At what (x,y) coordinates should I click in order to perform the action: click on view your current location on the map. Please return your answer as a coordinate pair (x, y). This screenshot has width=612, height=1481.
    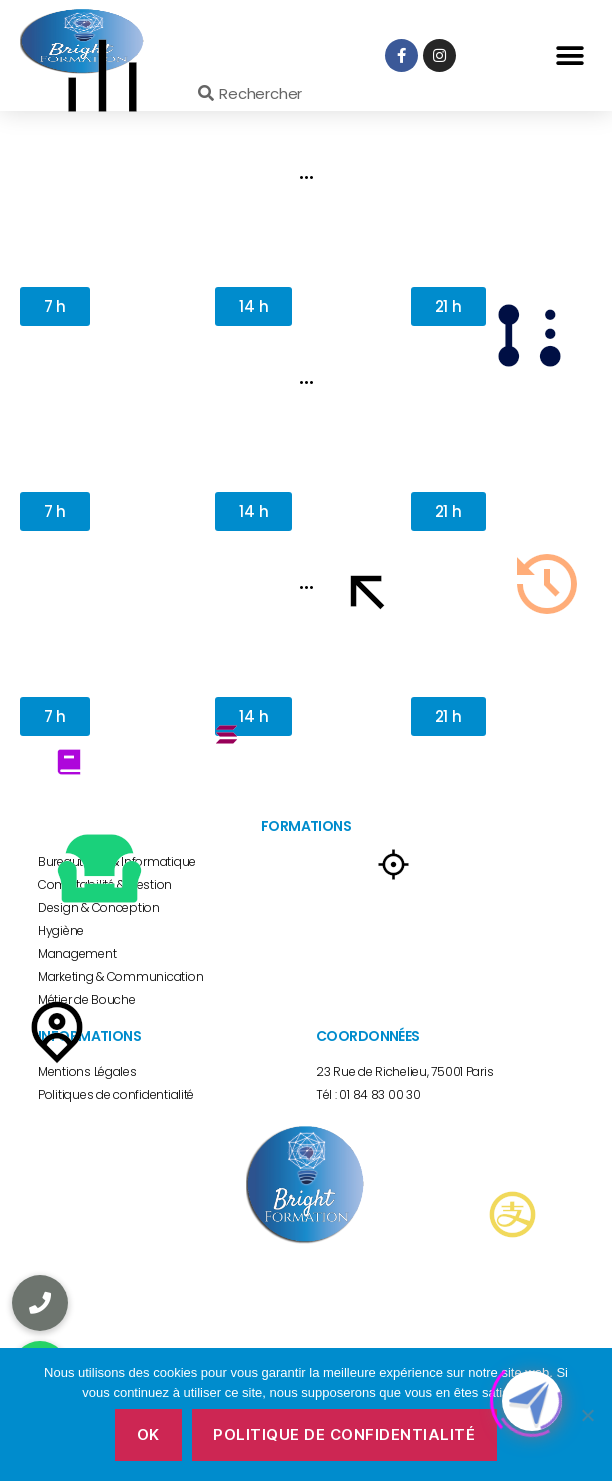
    Looking at the image, I should click on (57, 1030).